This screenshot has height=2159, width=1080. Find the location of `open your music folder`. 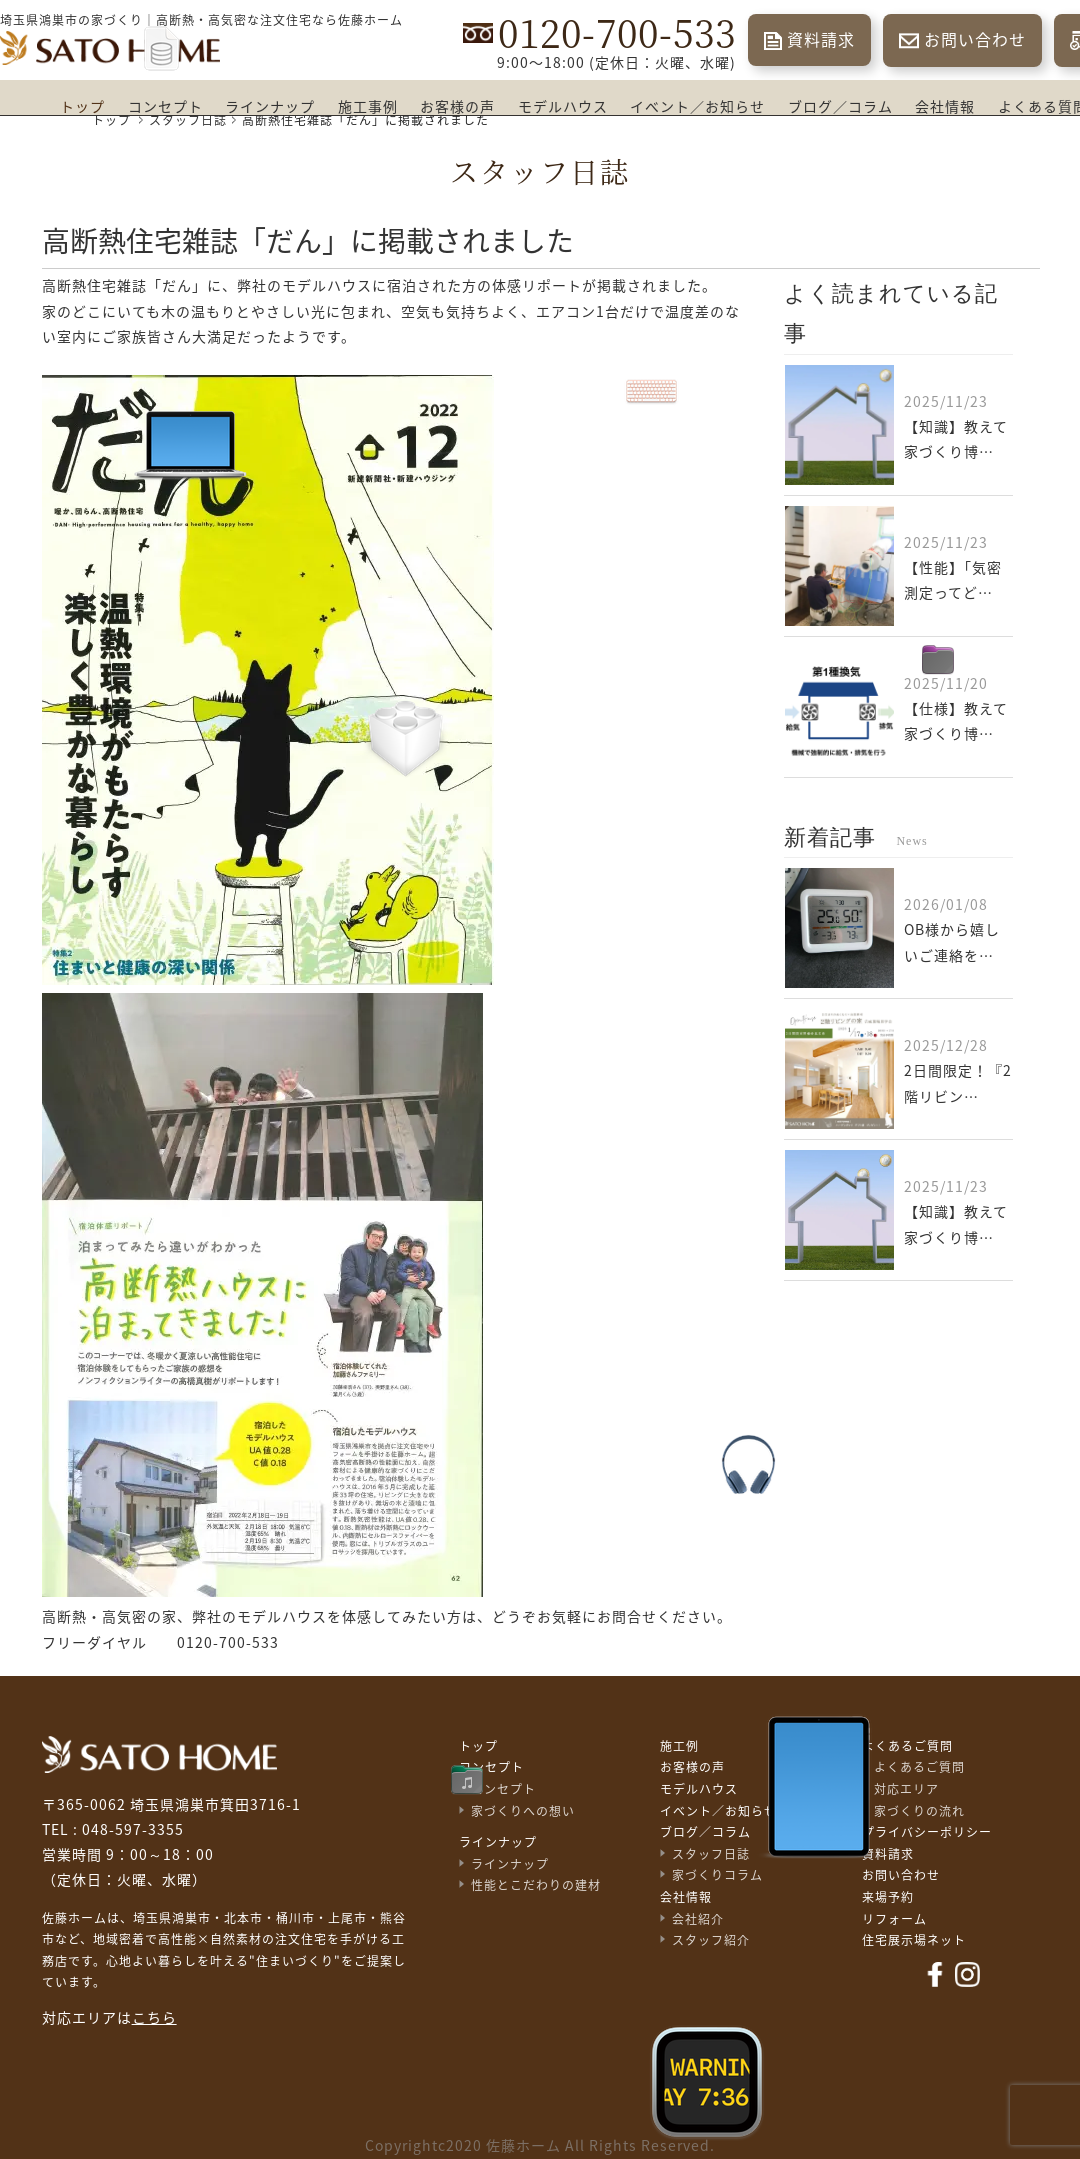

open your music folder is located at coordinates (467, 1779).